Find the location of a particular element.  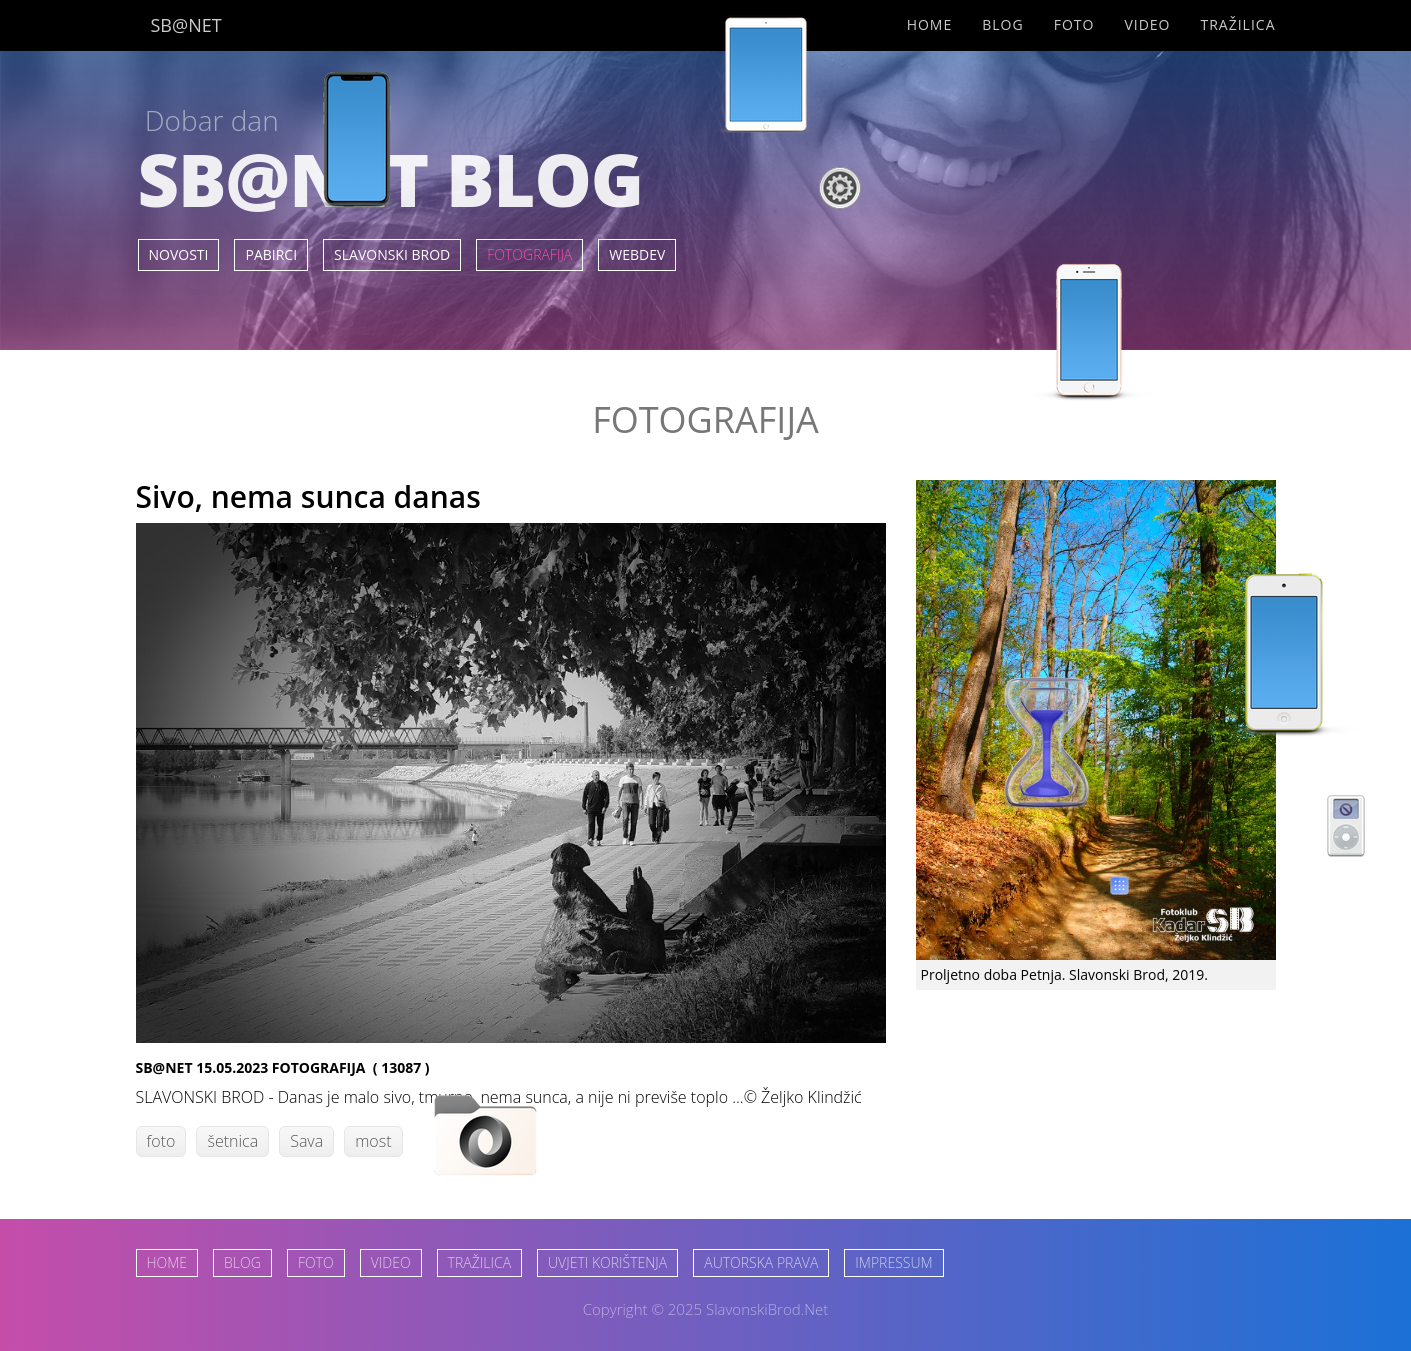

iPhone 11 Pro device icon is located at coordinates (357, 141).